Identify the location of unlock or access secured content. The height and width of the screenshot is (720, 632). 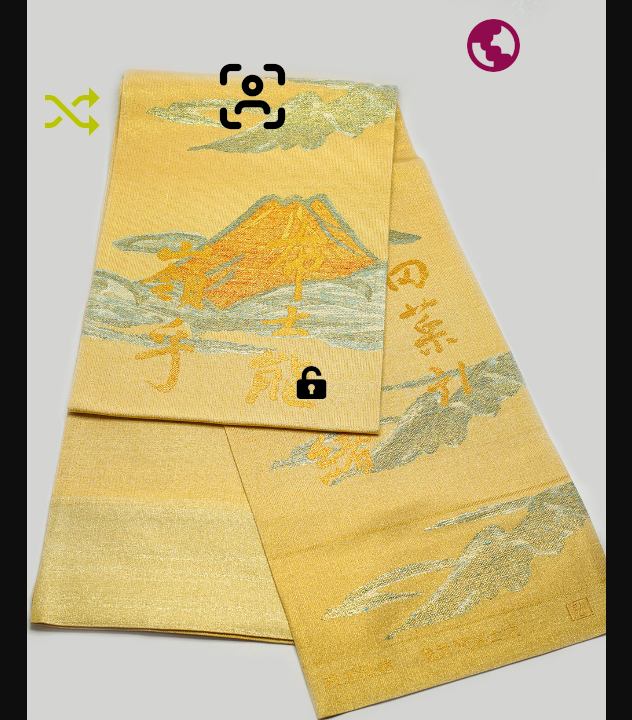
(311, 382).